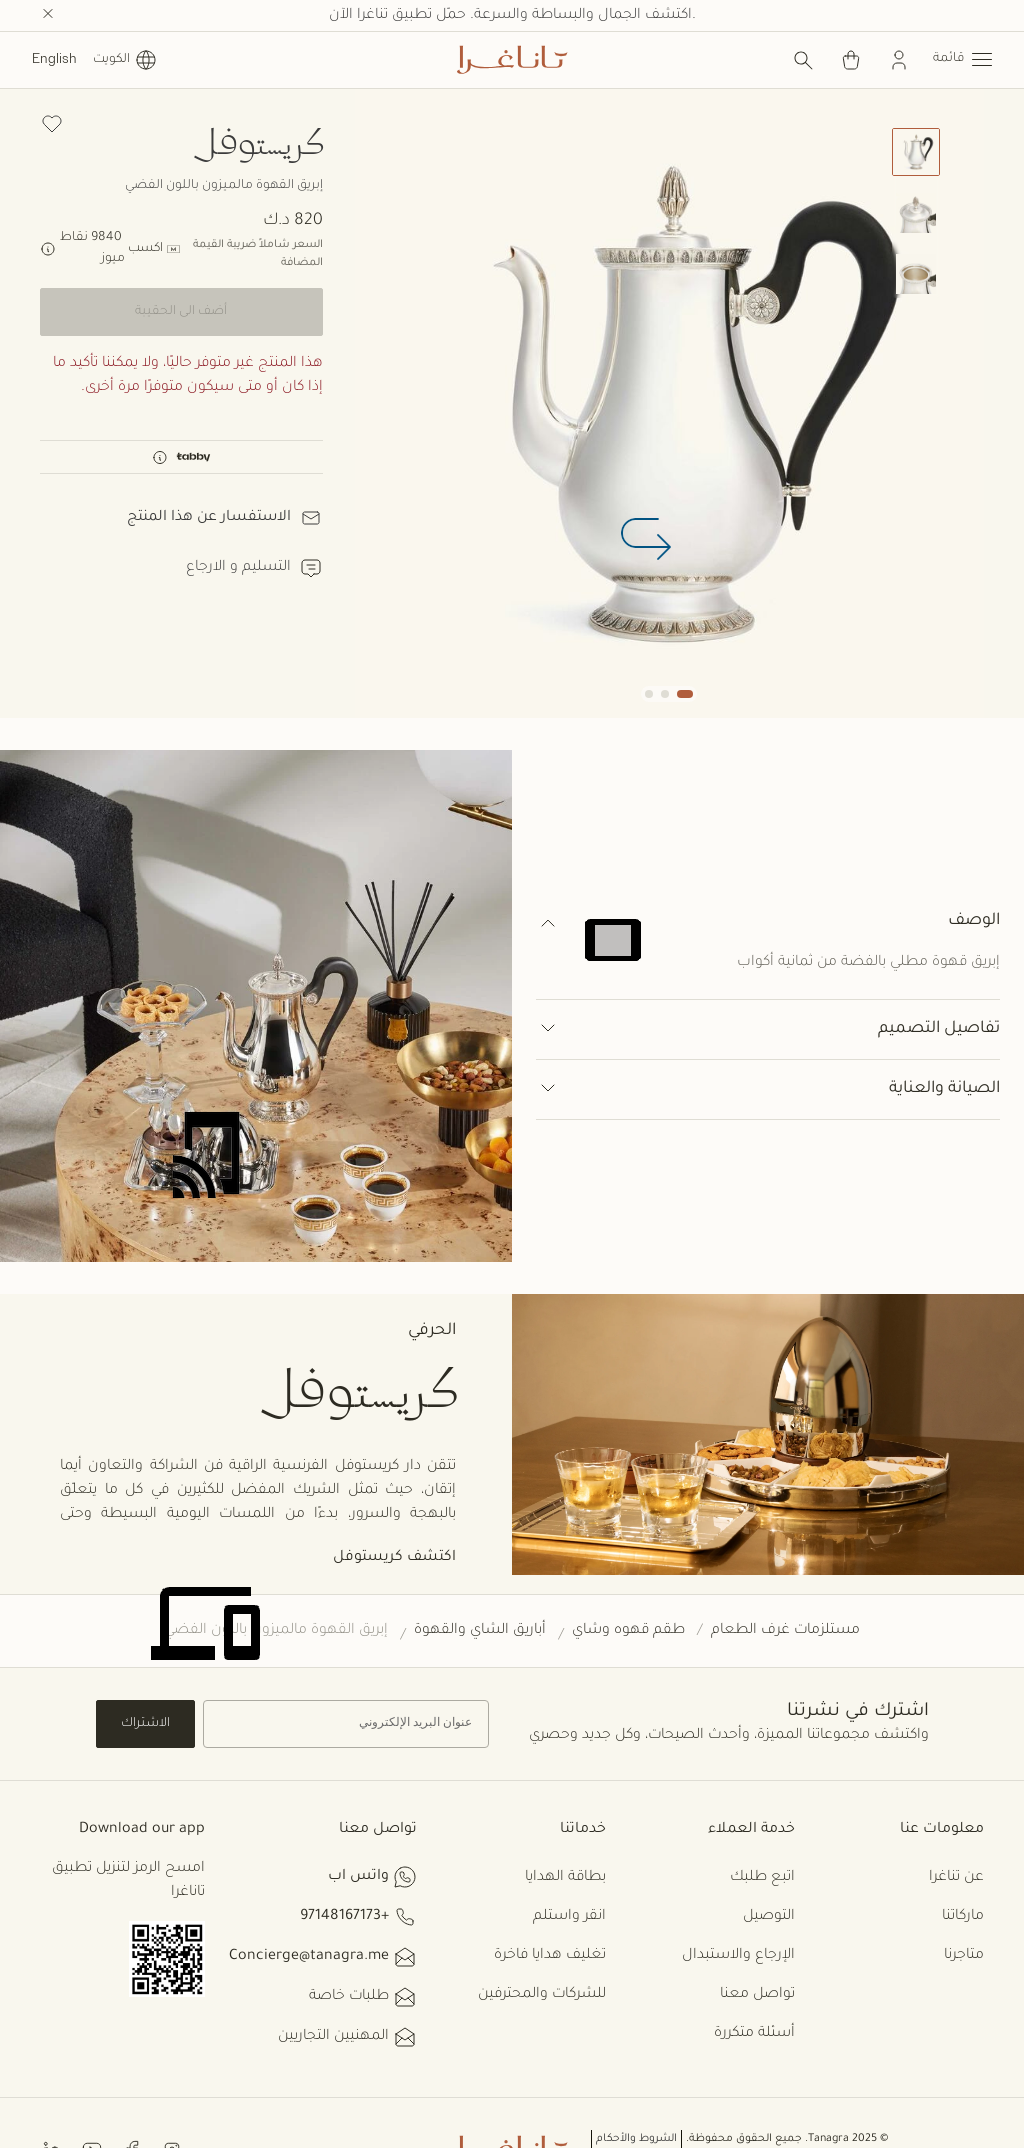 This screenshot has height=2148, width=1024. Describe the element at coordinates (205, 1623) in the screenshot. I see `link or sync devices together` at that location.